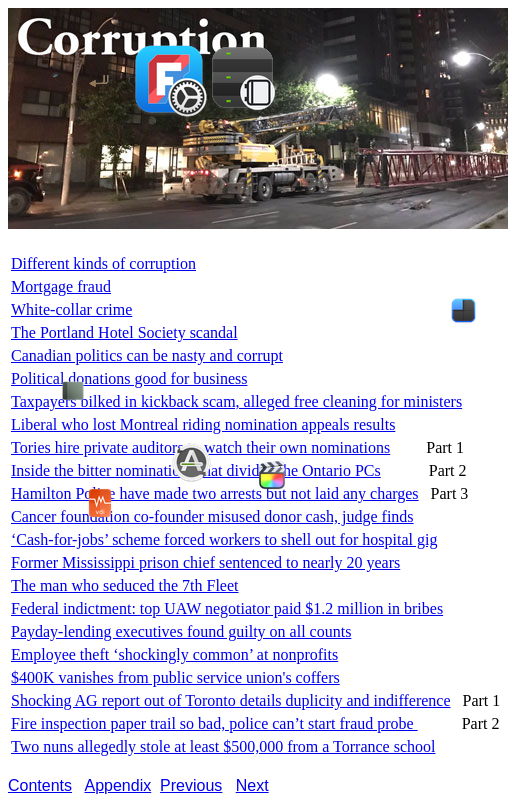  I want to click on open the software updater application, so click(191, 462).